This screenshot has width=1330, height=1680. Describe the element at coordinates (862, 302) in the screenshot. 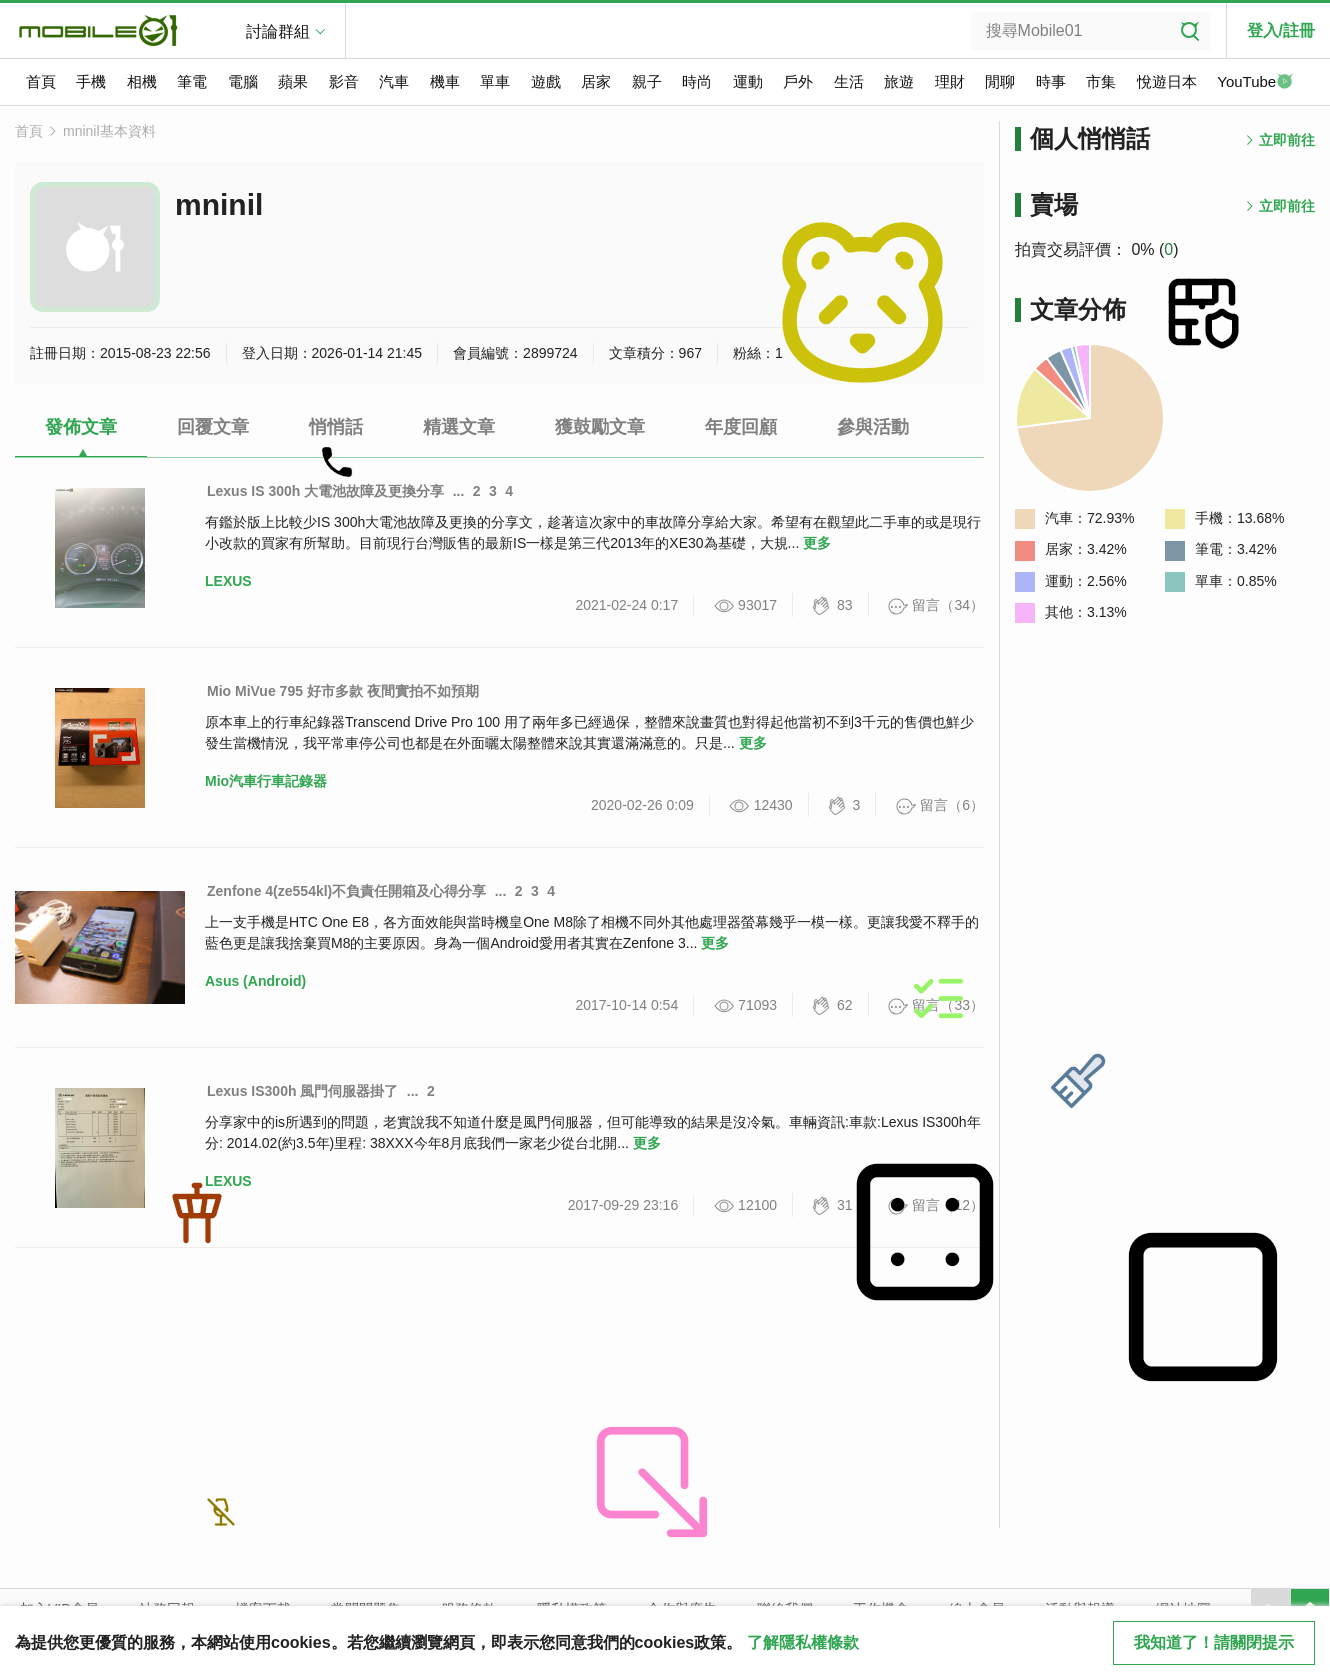

I see `access panda or animal-themed content` at that location.